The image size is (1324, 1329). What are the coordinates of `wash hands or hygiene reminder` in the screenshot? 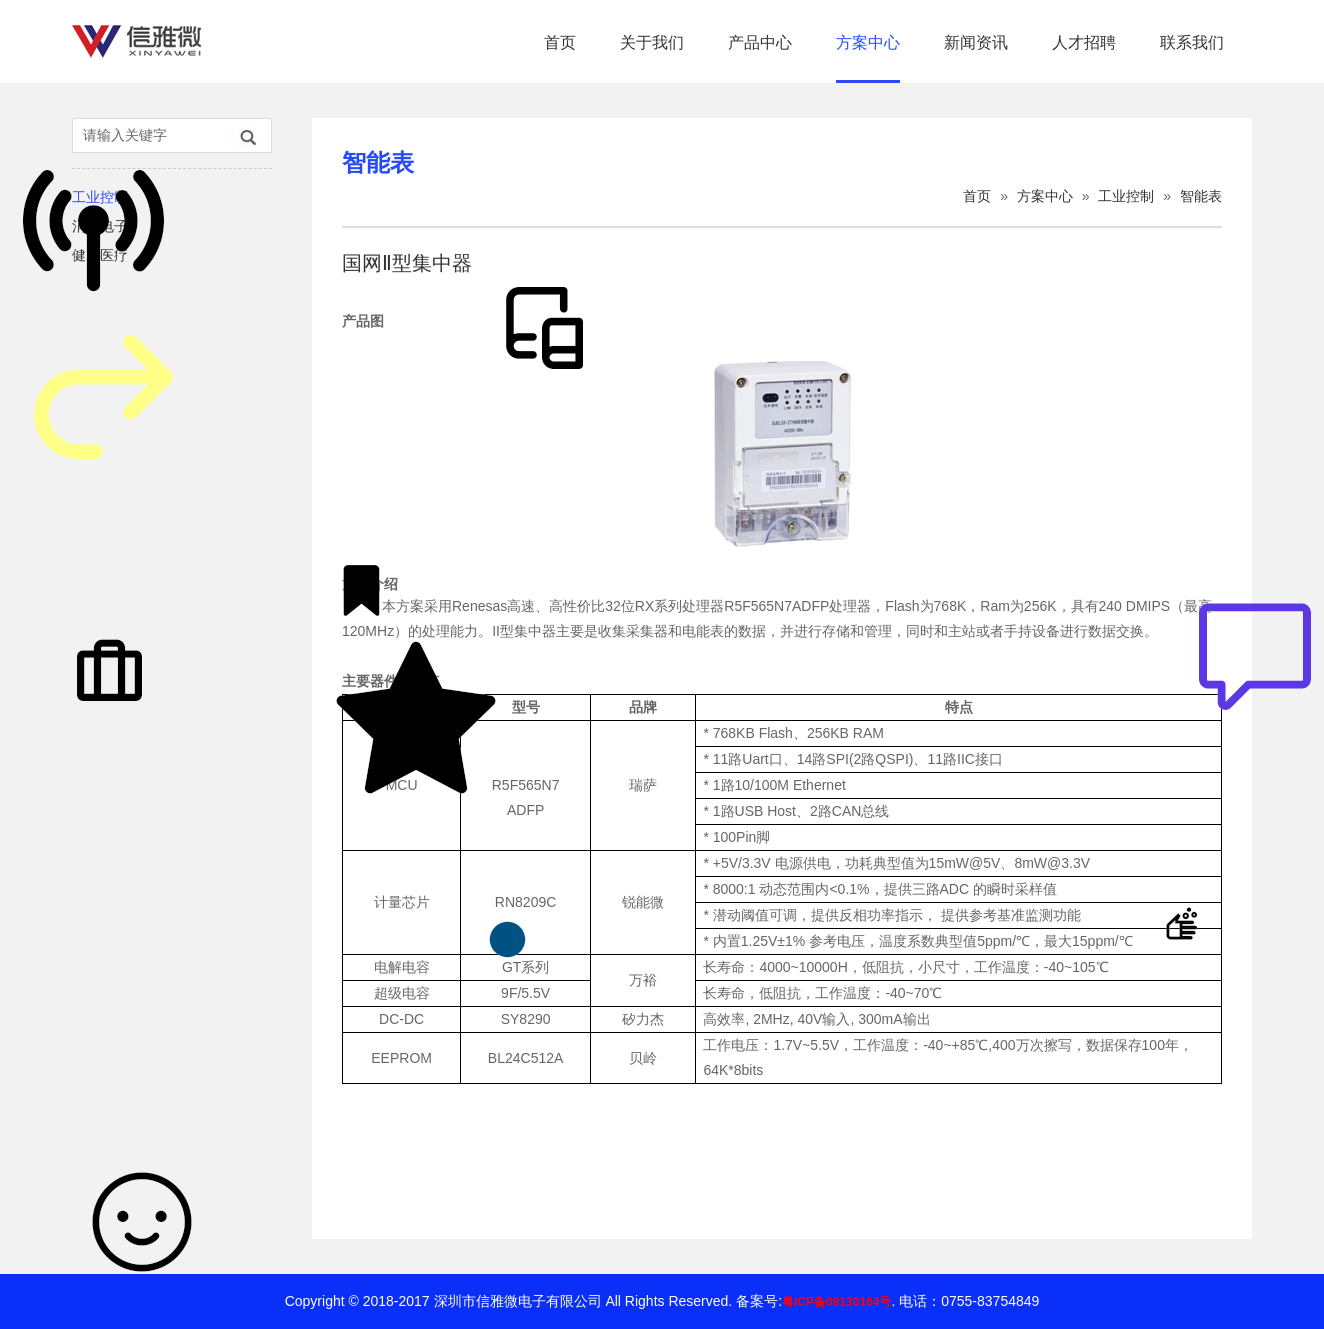 It's located at (1182, 923).